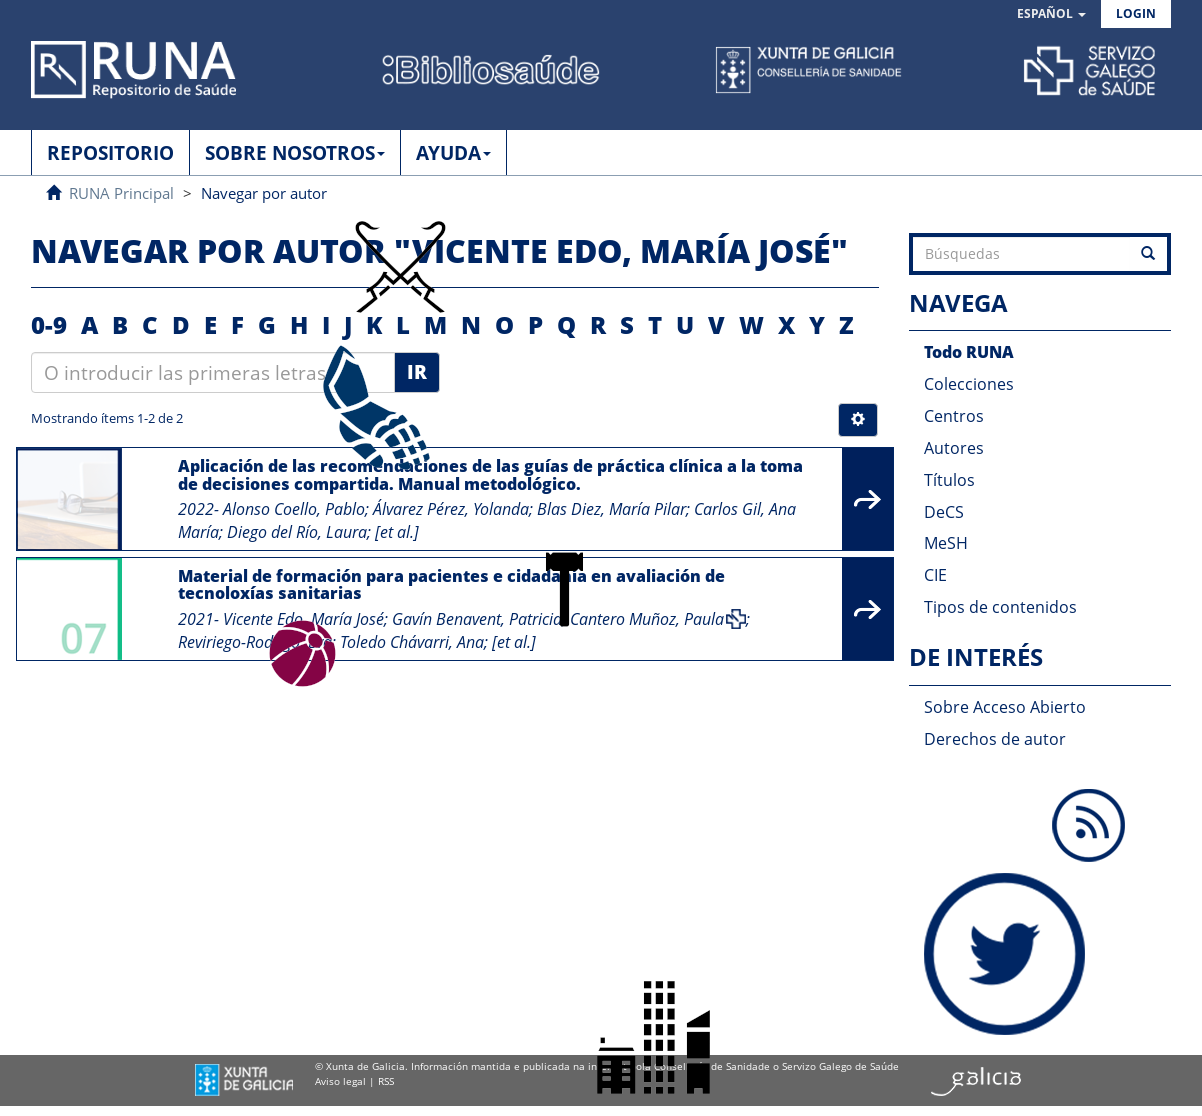 This screenshot has height=1116, width=1202. What do you see at coordinates (400, 267) in the screenshot?
I see `select hook swords as your weapon` at bounding box center [400, 267].